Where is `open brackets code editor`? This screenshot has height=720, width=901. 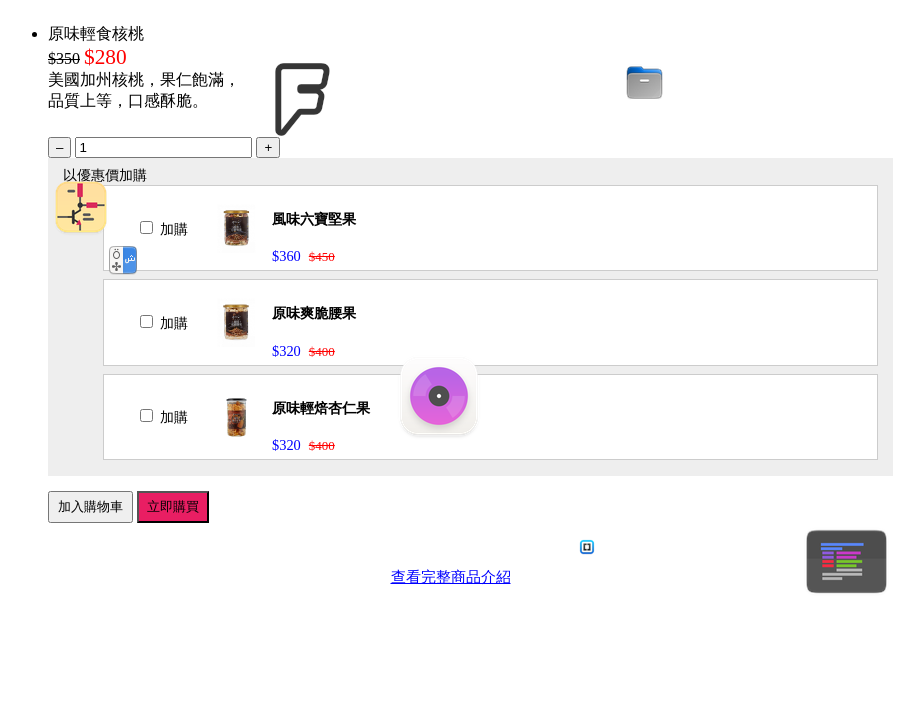 open brackets code editor is located at coordinates (587, 547).